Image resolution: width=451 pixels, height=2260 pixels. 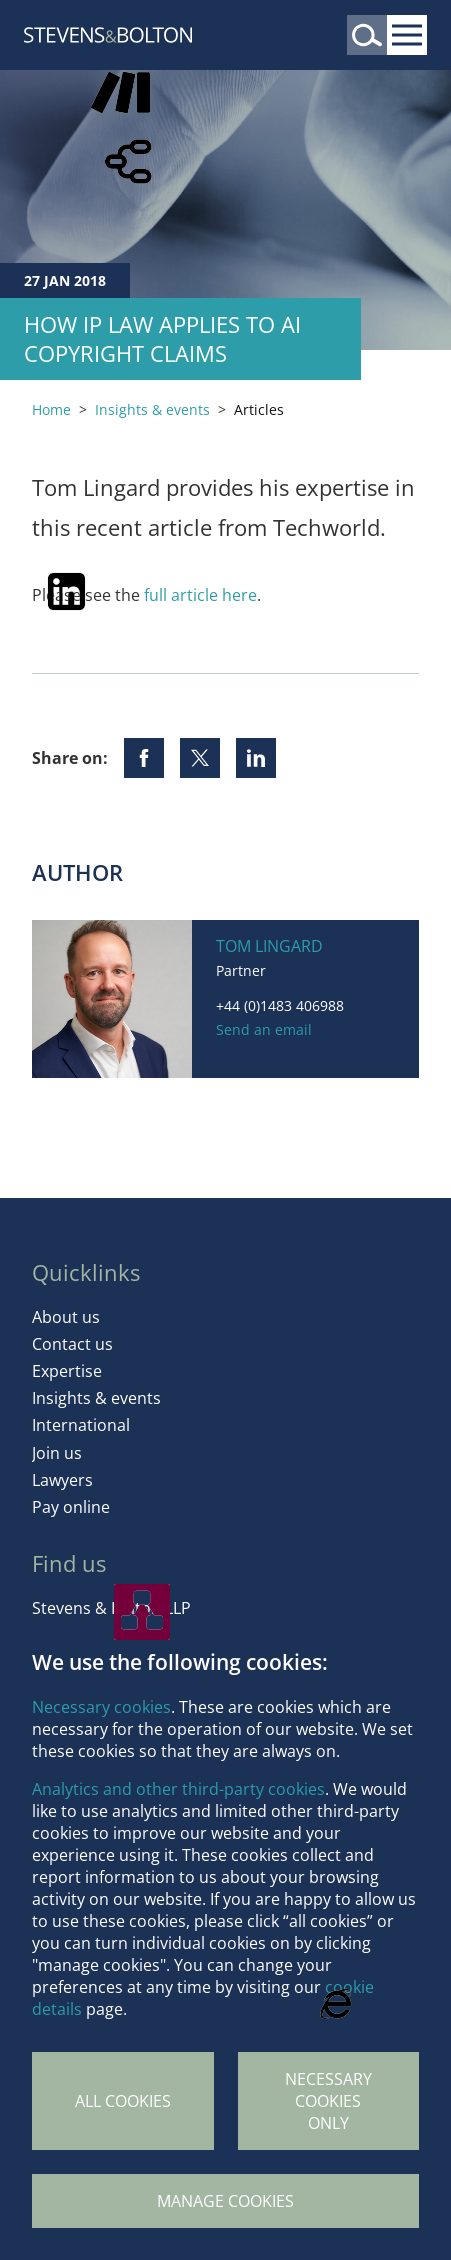 I want to click on Make automation platform logo, so click(x=120, y=92).